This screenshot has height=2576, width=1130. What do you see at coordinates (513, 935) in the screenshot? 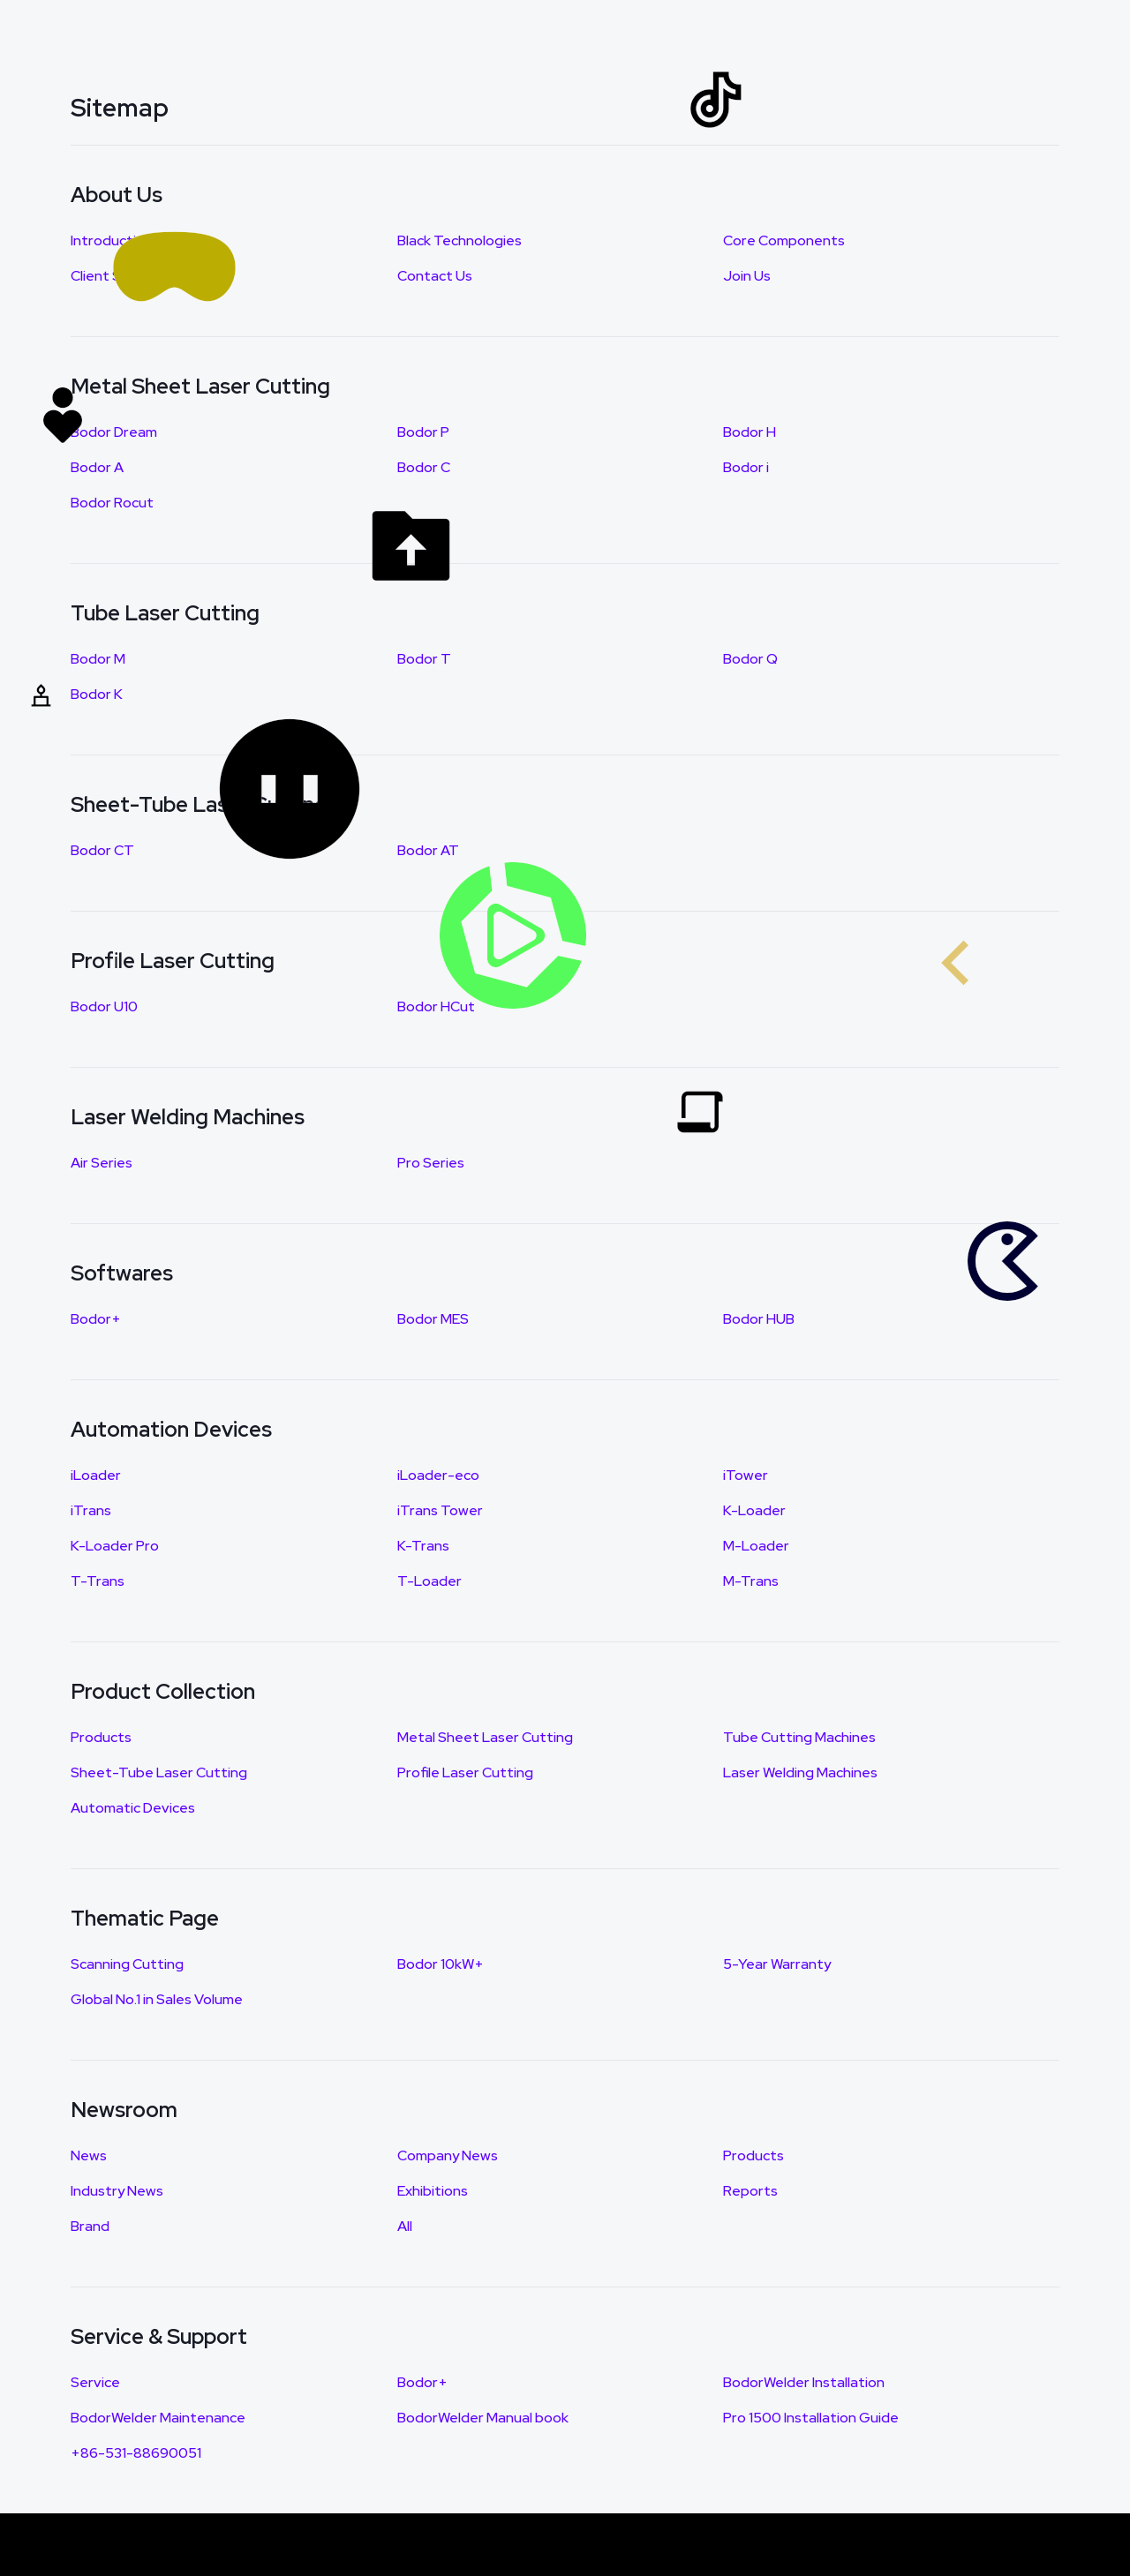
I see `gradle play publisher logo` at bounding box center [513, 935].